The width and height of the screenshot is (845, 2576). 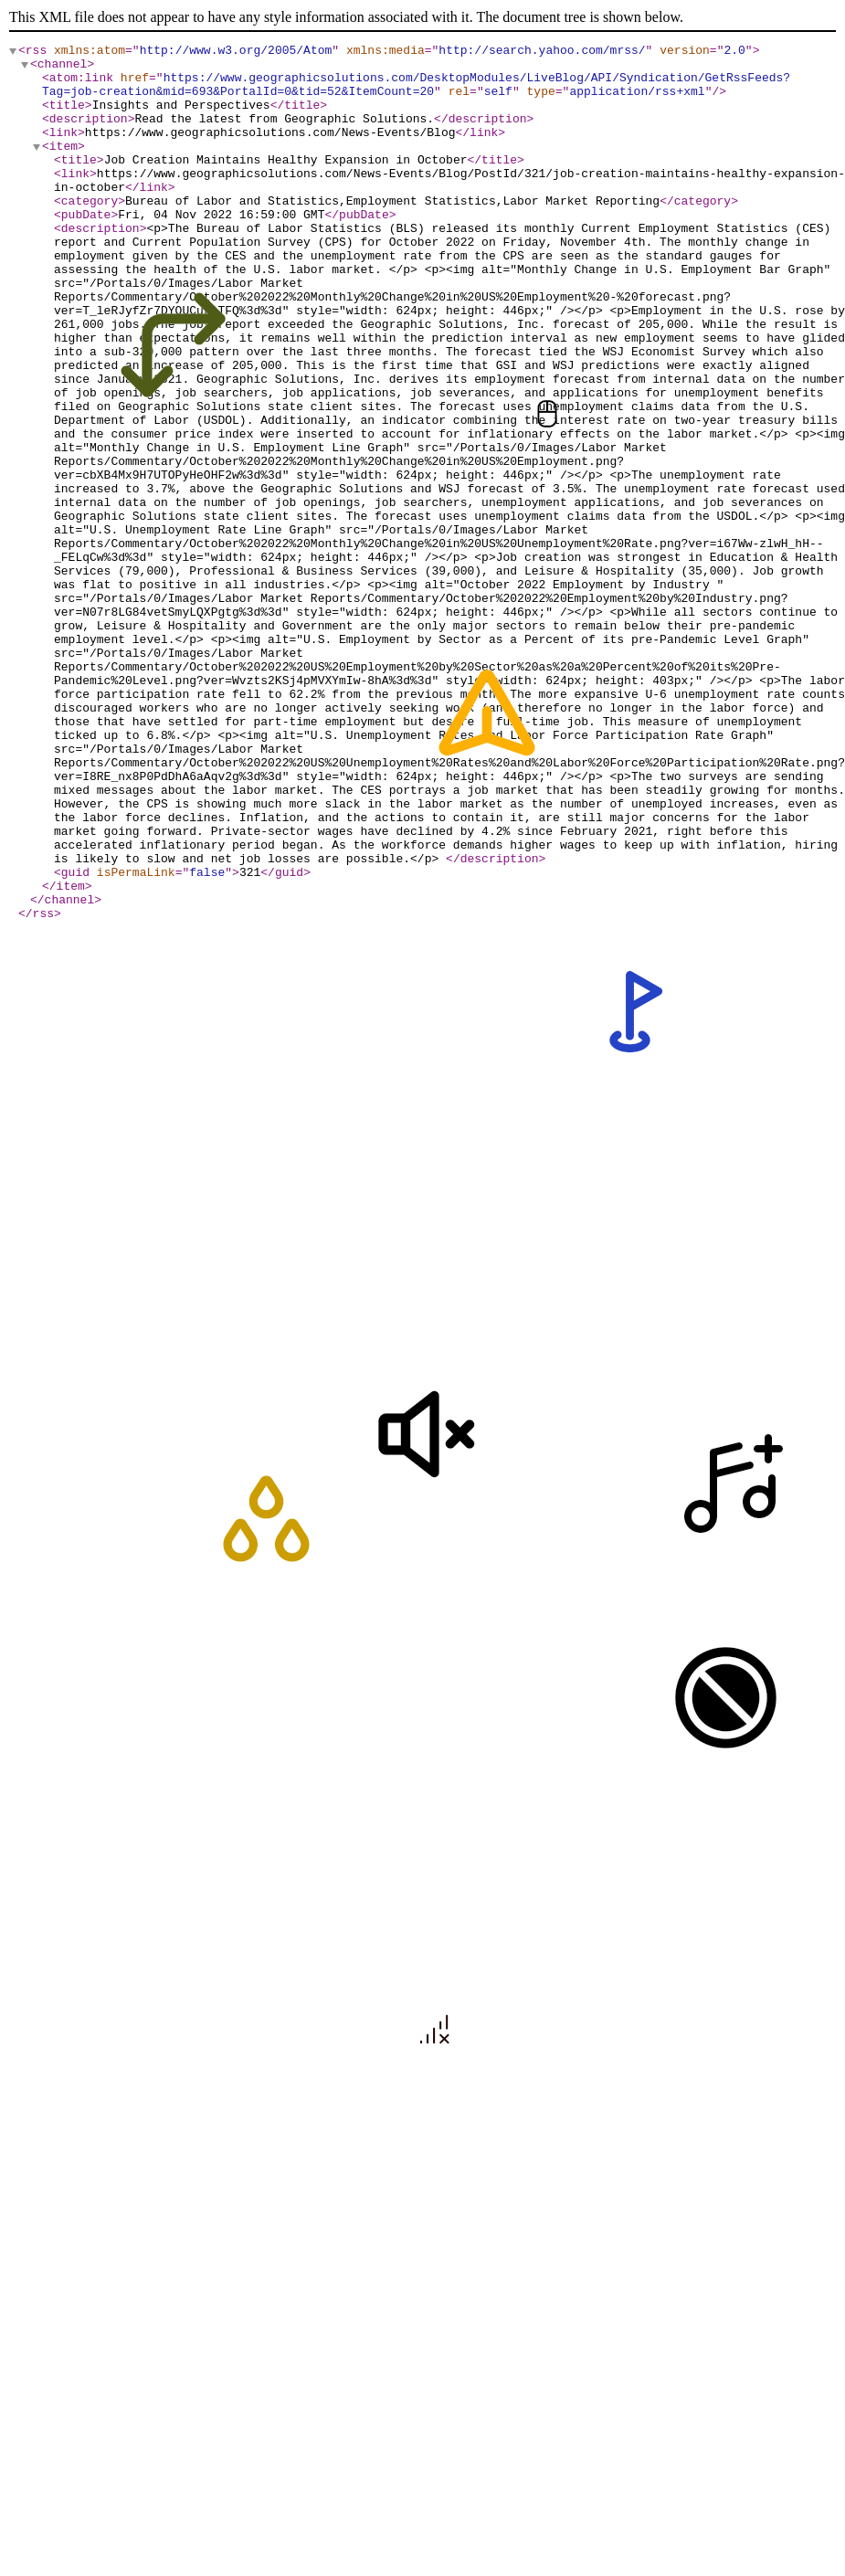 What do you see at coordinates (629, 1011) in the screenshot?
I see `view golf course or club information` at bounding box center [629, 1011].